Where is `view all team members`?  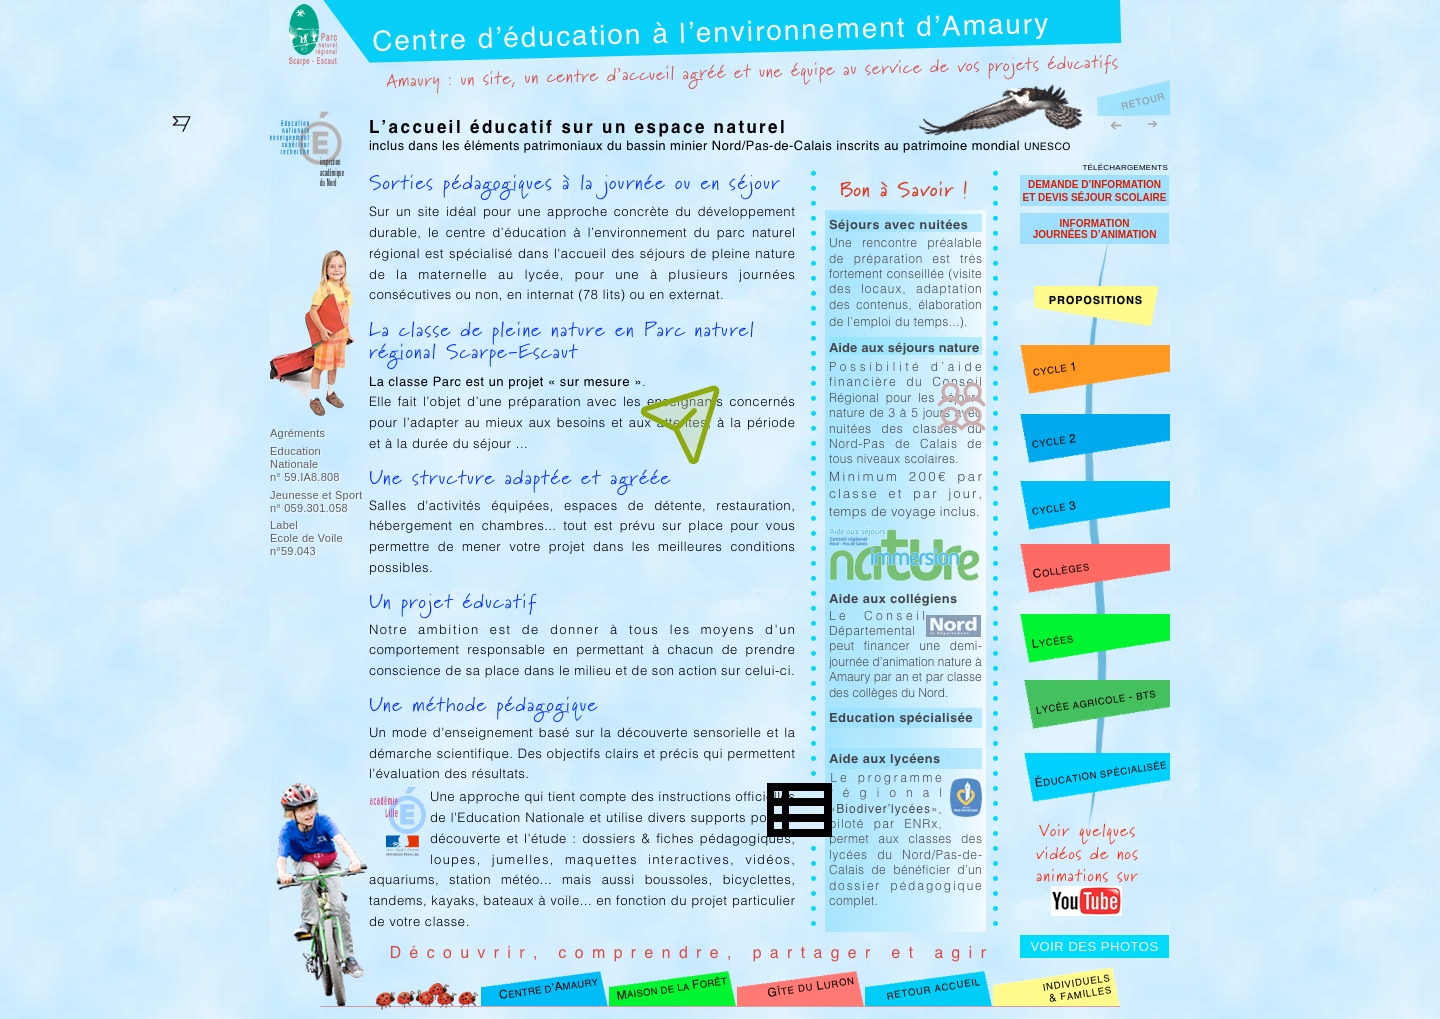
view all team members is located at coordinates (961, 406).